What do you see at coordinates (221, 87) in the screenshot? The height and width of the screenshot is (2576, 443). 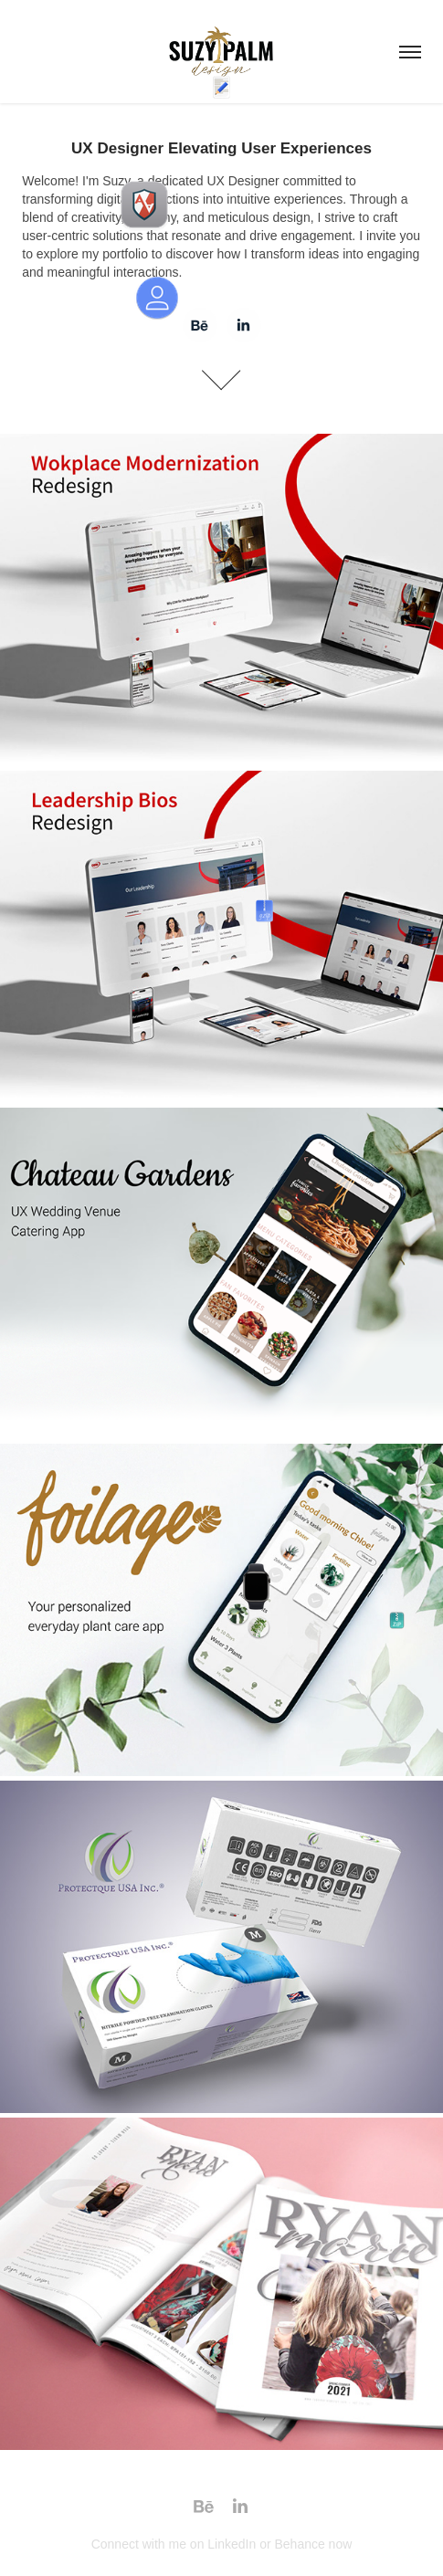 I see `open gedit text editor` at bounding box center [221, 87].